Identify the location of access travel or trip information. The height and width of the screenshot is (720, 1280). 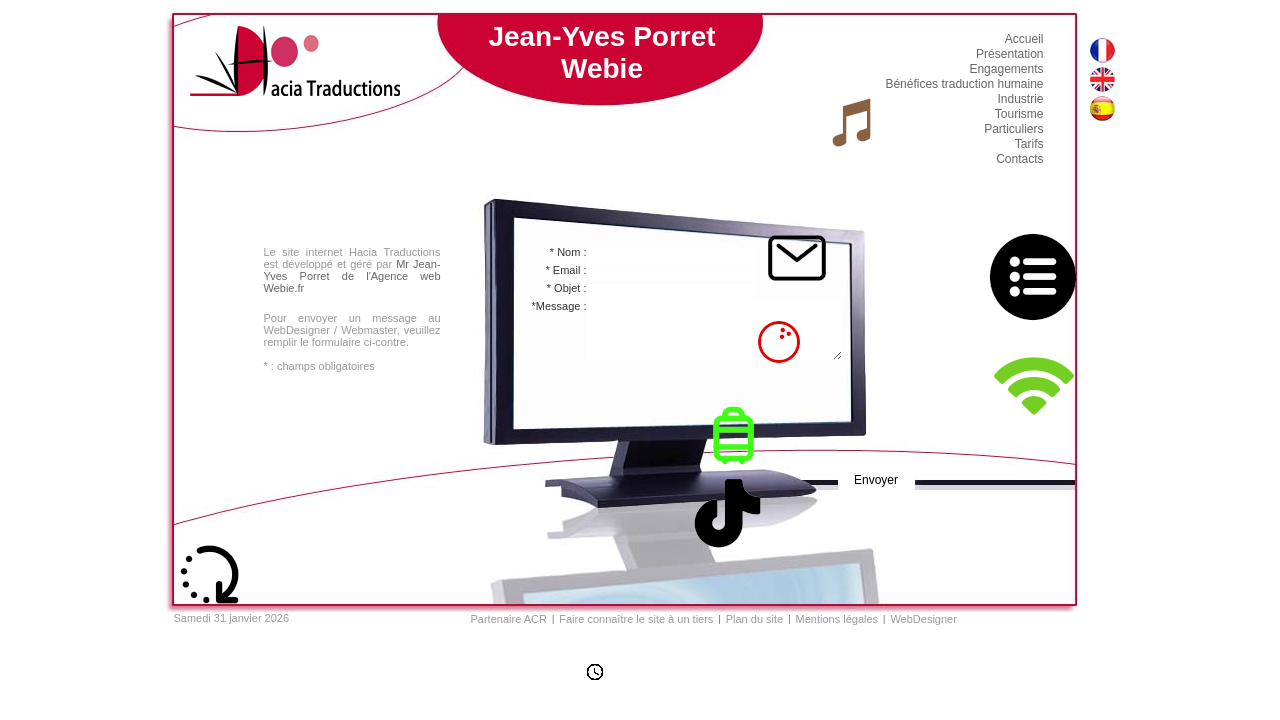
(733, 435).